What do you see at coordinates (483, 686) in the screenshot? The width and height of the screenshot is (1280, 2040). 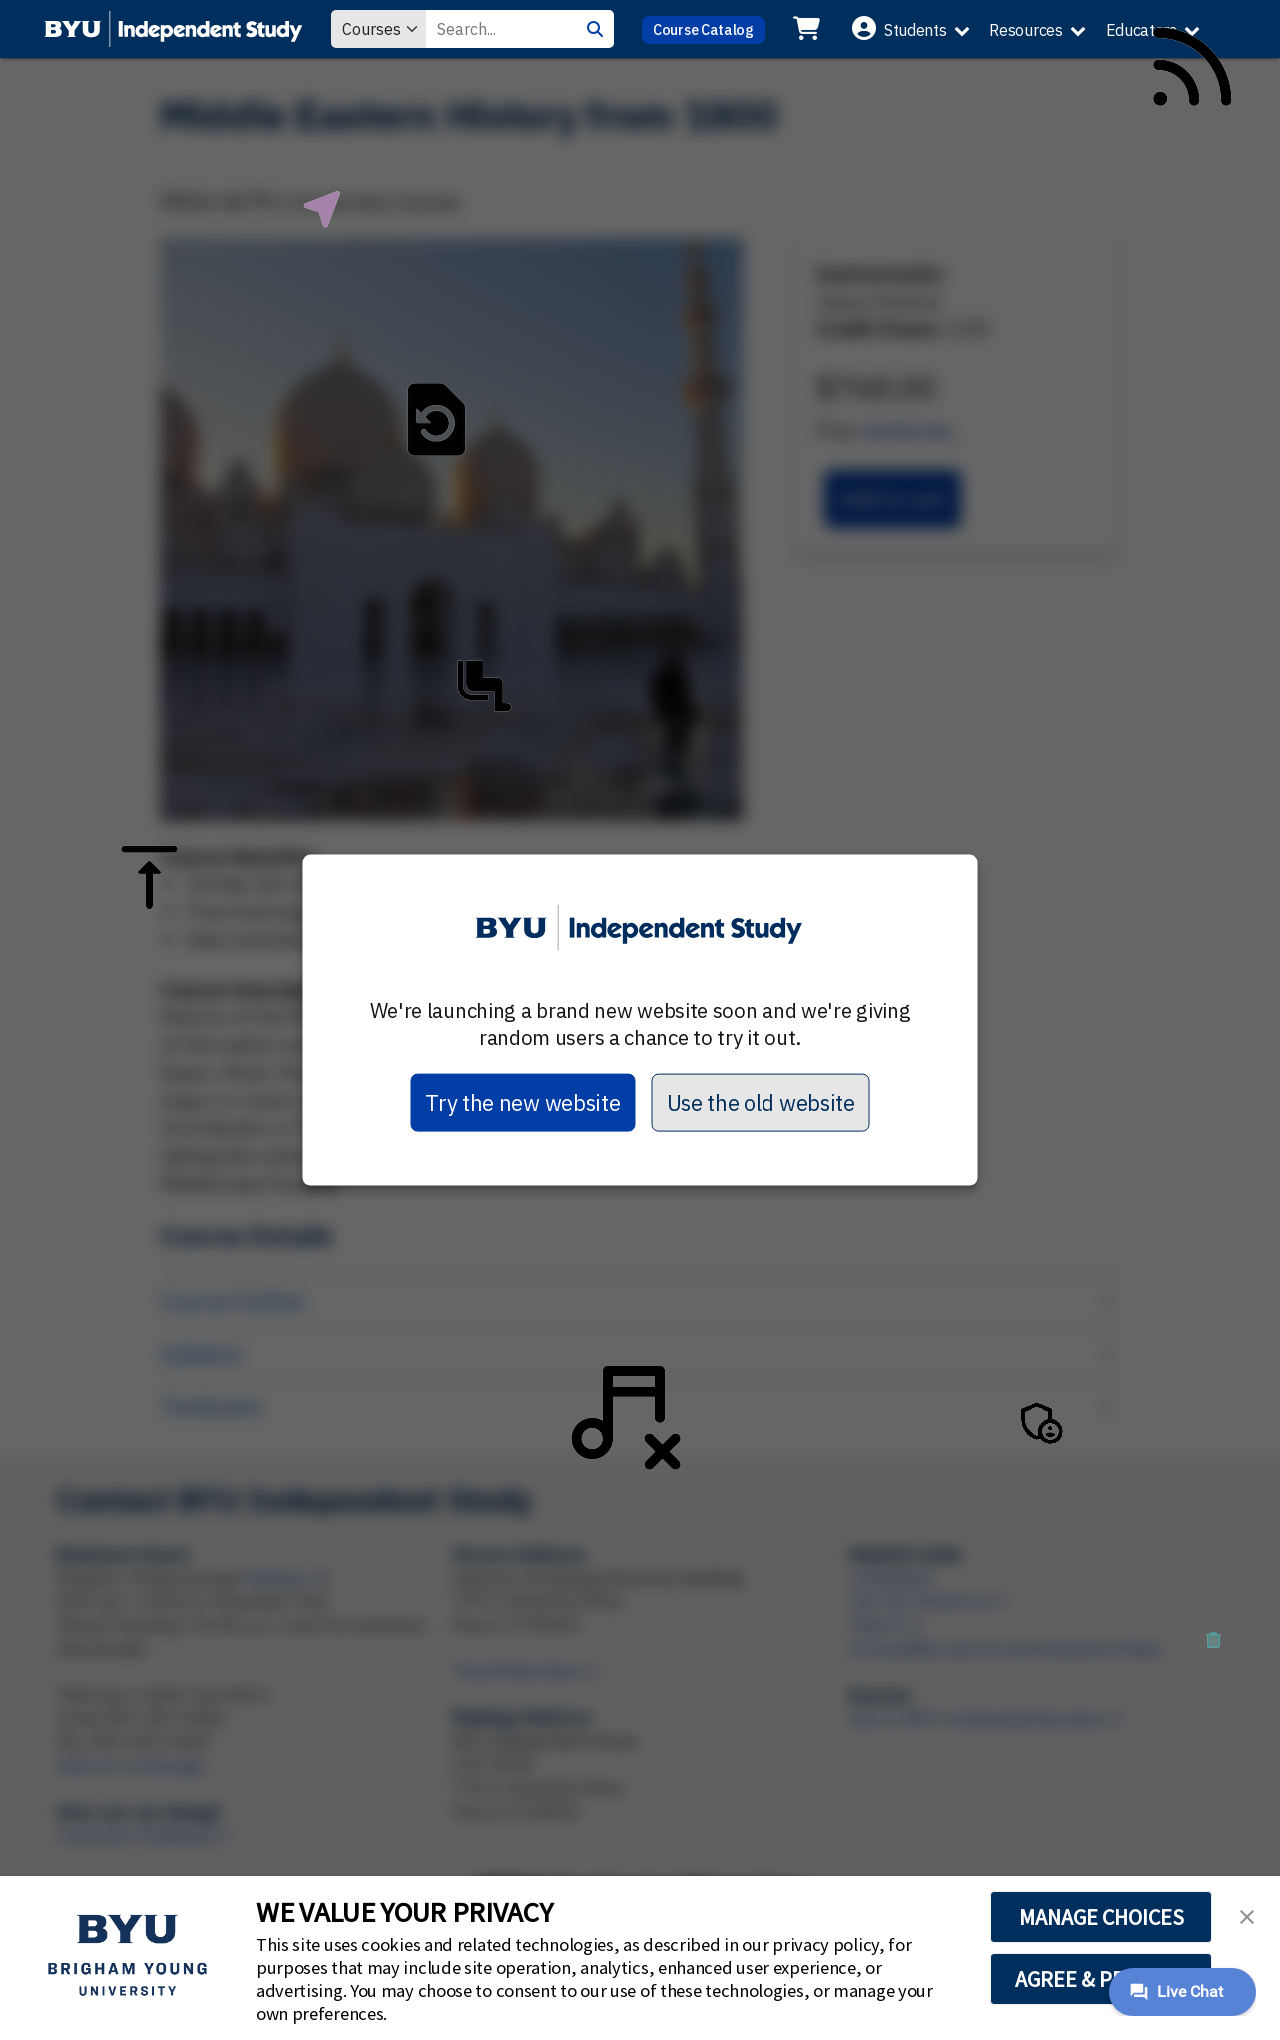 I see `standard legroom seat selection` at bounding box center [483, 686].